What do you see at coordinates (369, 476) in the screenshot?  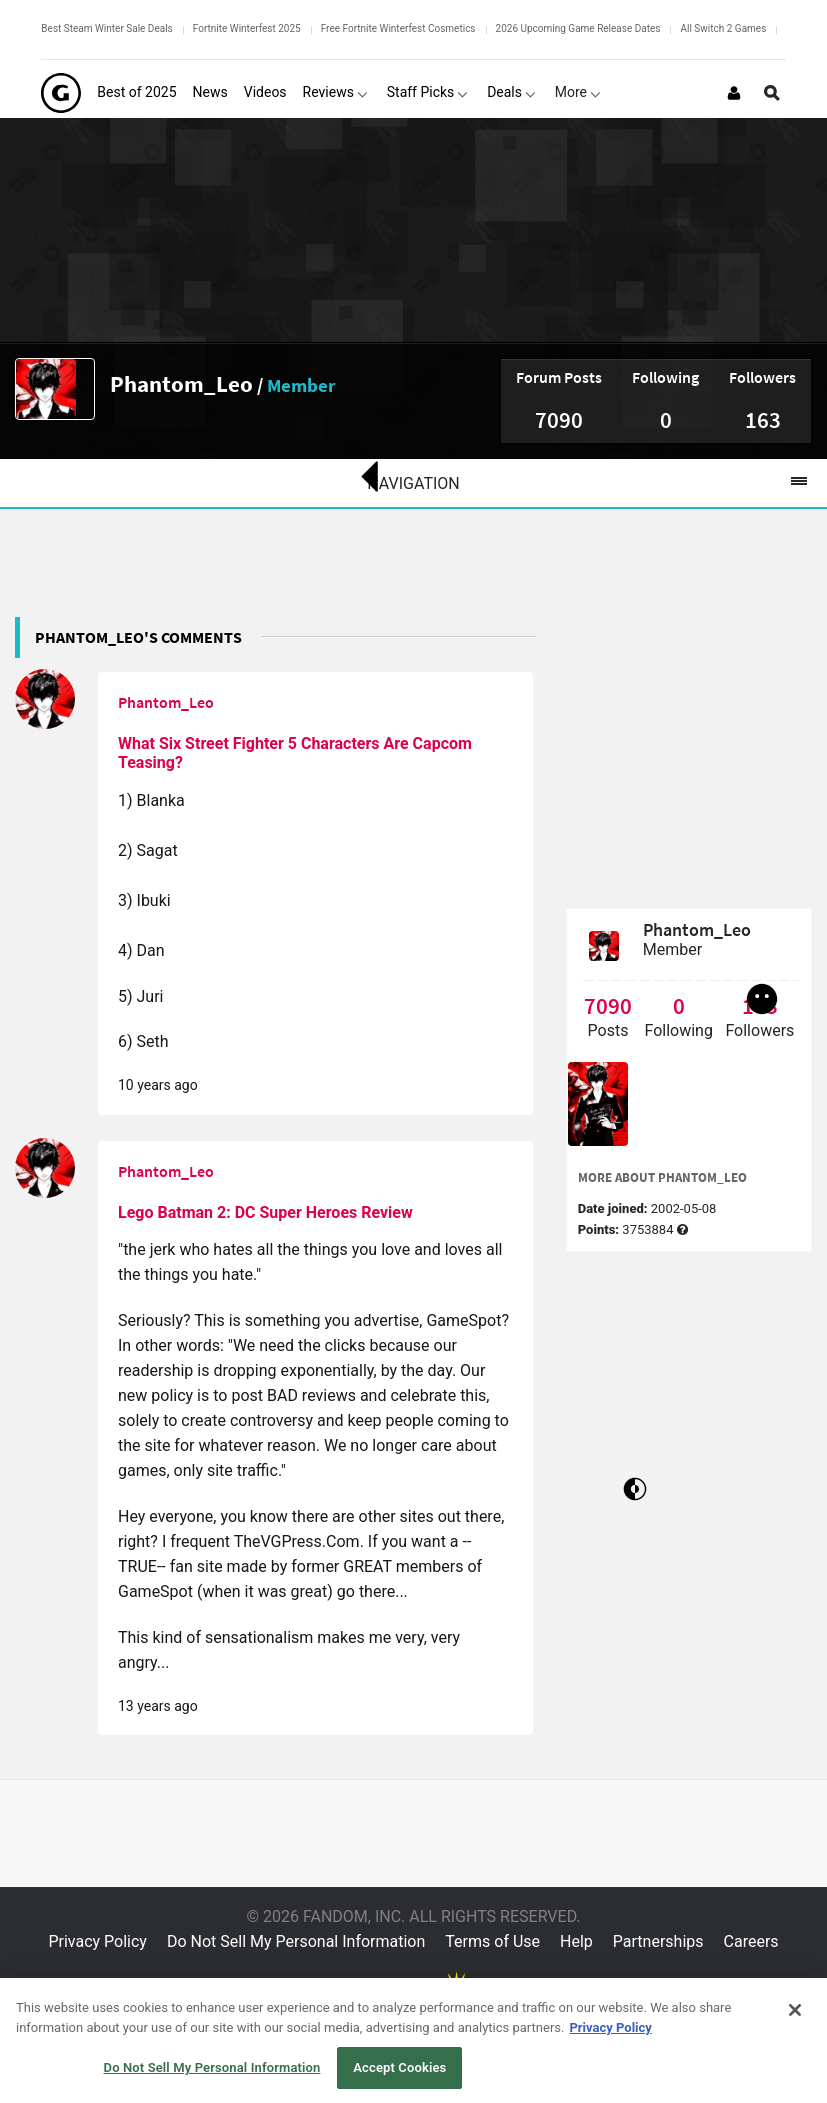 I see `navigate back to the previous screen` at bounding box center [369, 476].